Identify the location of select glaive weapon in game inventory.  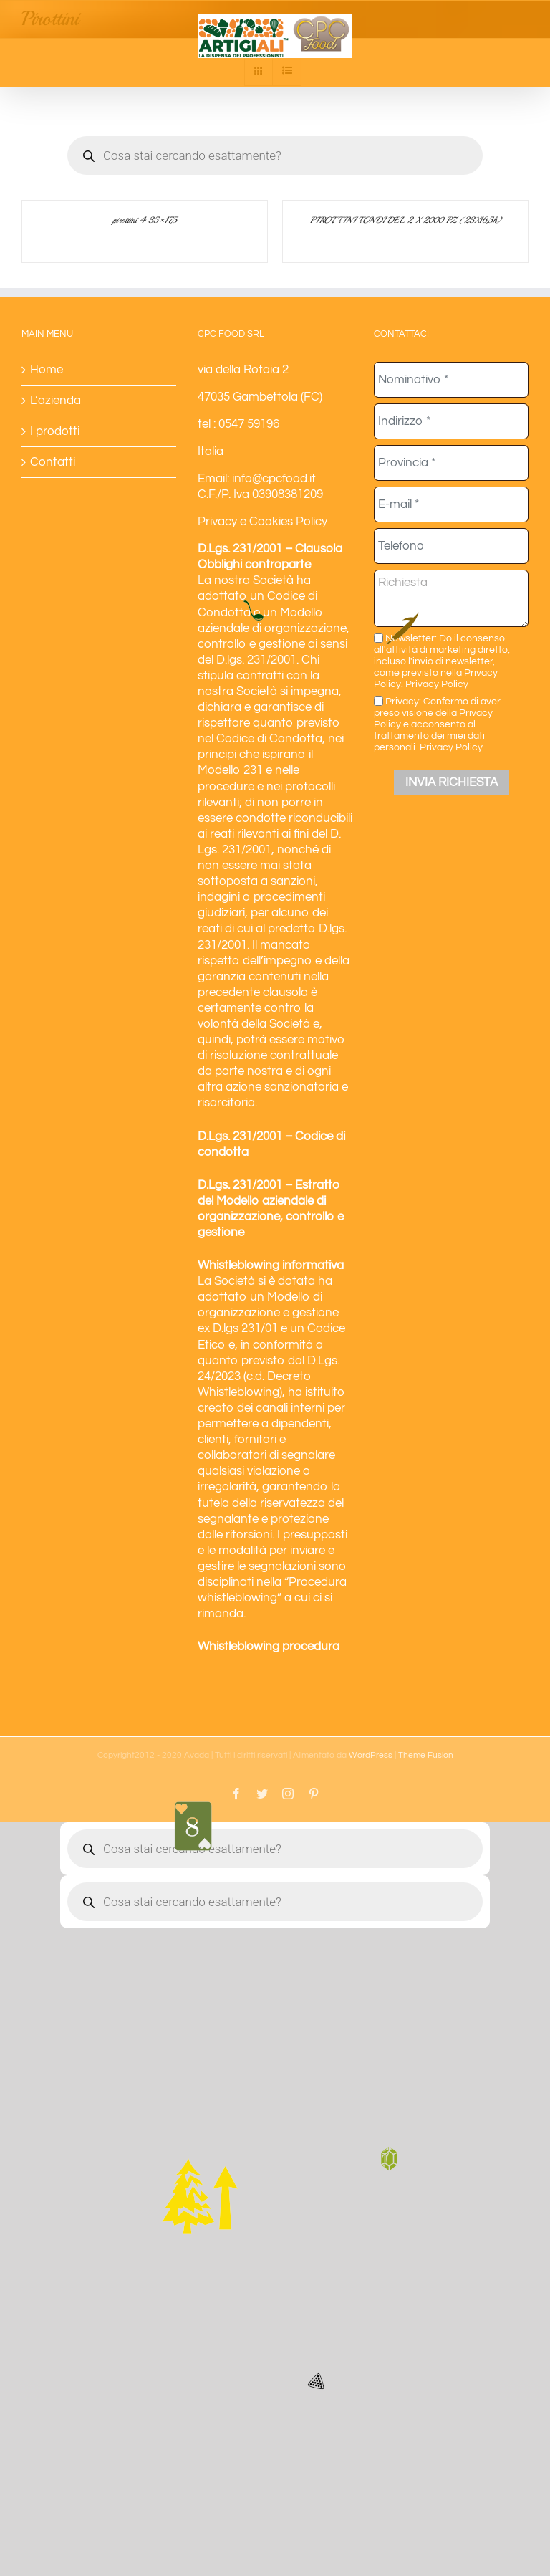
(402, 628).